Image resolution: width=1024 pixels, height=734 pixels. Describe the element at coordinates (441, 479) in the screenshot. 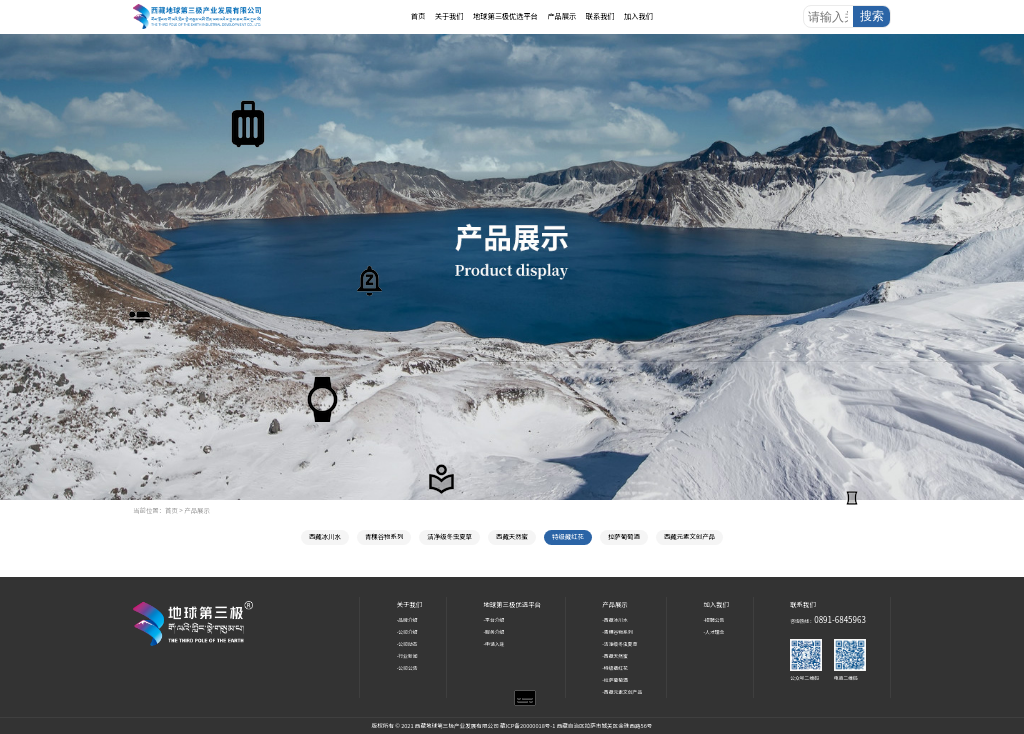

I see `access local library or reading resources` at that location.